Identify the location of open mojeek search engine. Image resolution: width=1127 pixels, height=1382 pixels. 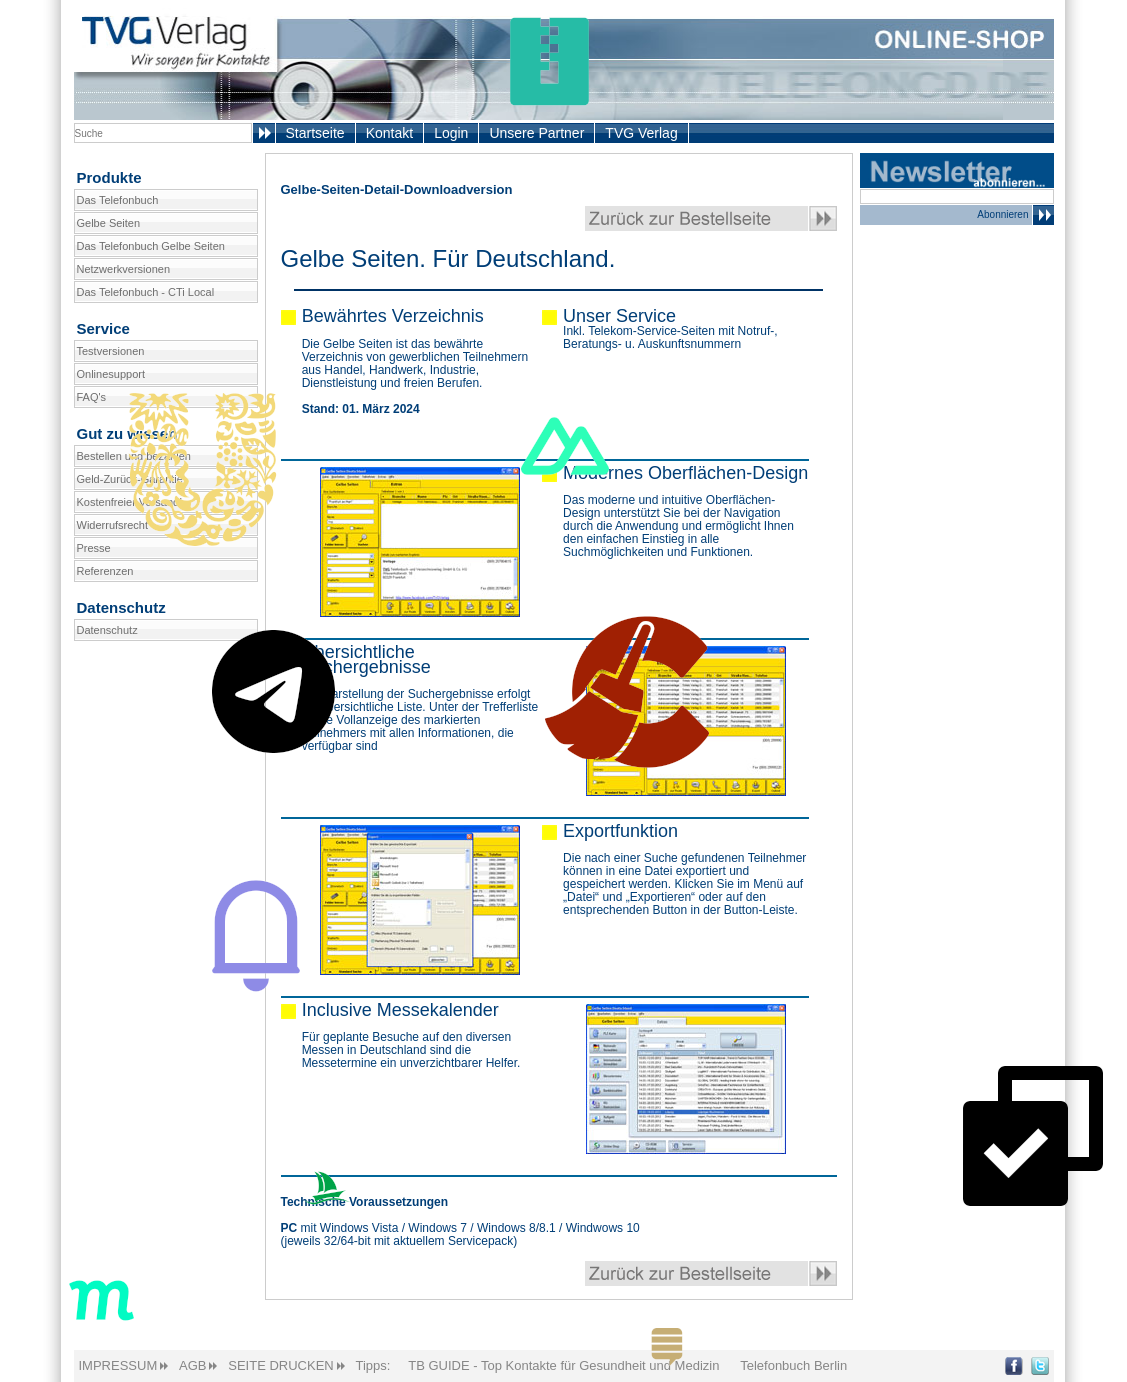
(101, 1300).